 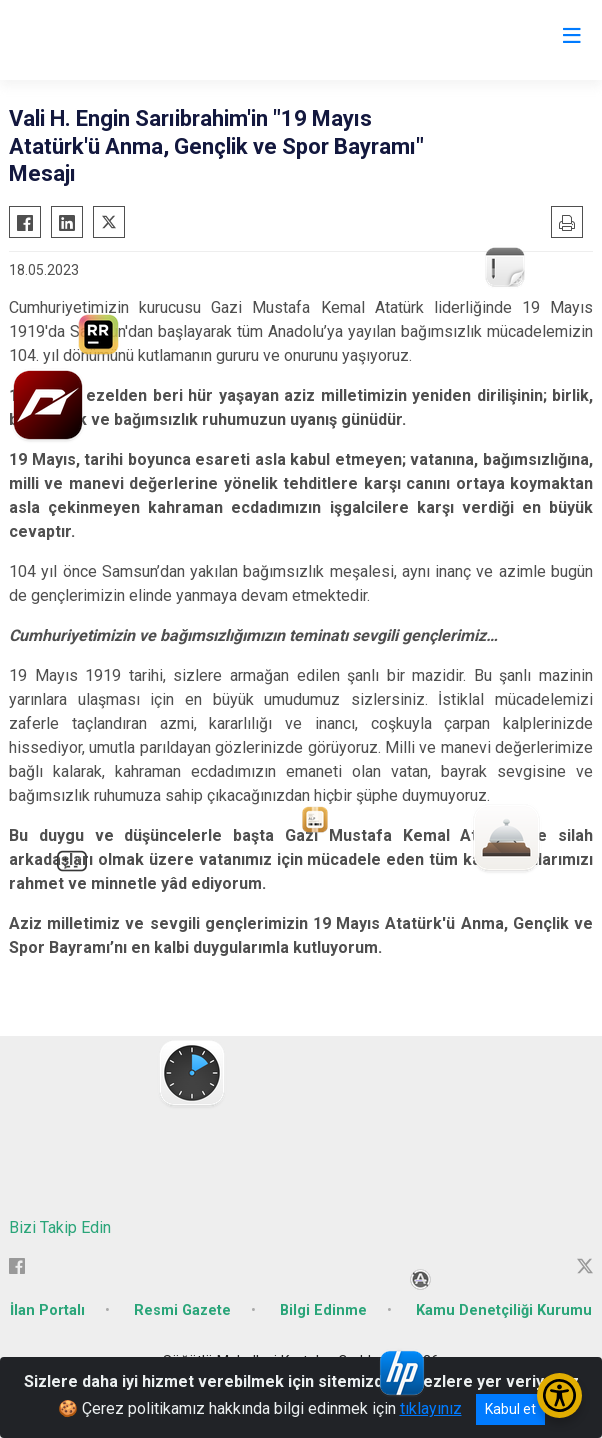 What do you see at coordinates (192, 1073) in the screenshot?
I see `open safe eyes app for screen break reminders` at bounding box center [192, 1073].